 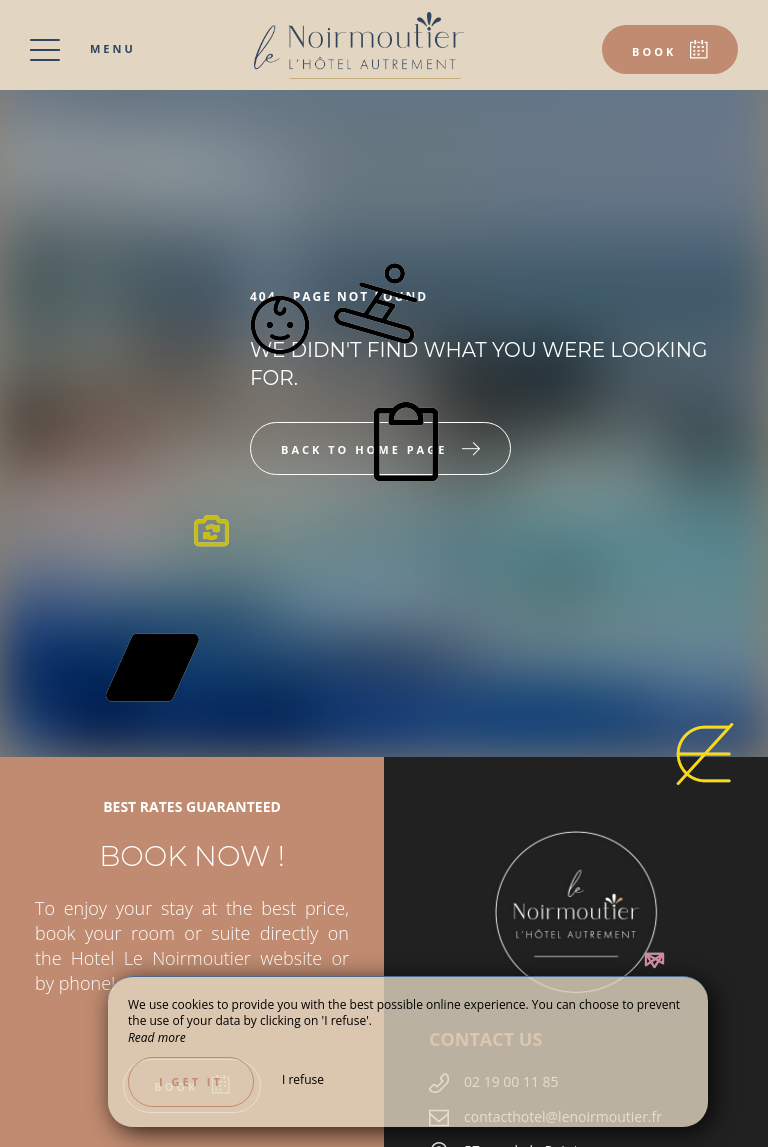 What do you see at coordinates (654, 959) in the screenshot?
I see `access DC/OS dashboard or services` at bounding box center [654, 959].